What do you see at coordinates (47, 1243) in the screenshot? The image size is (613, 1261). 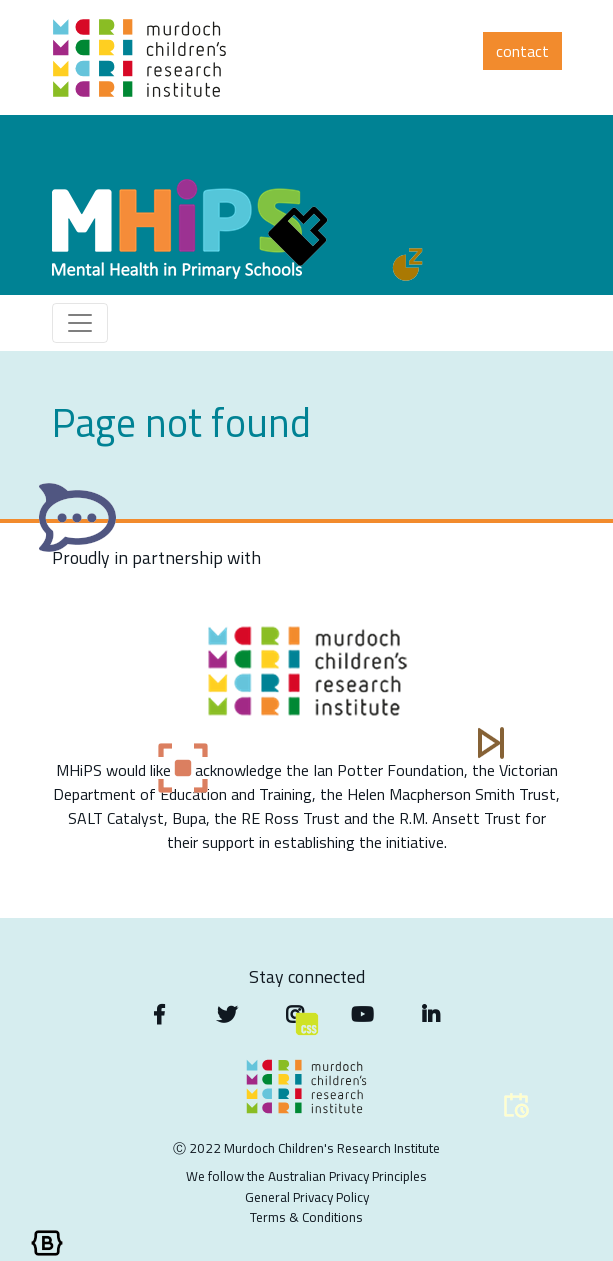 I see `bootstrap framework logo` at bounding box center [47, 1243].